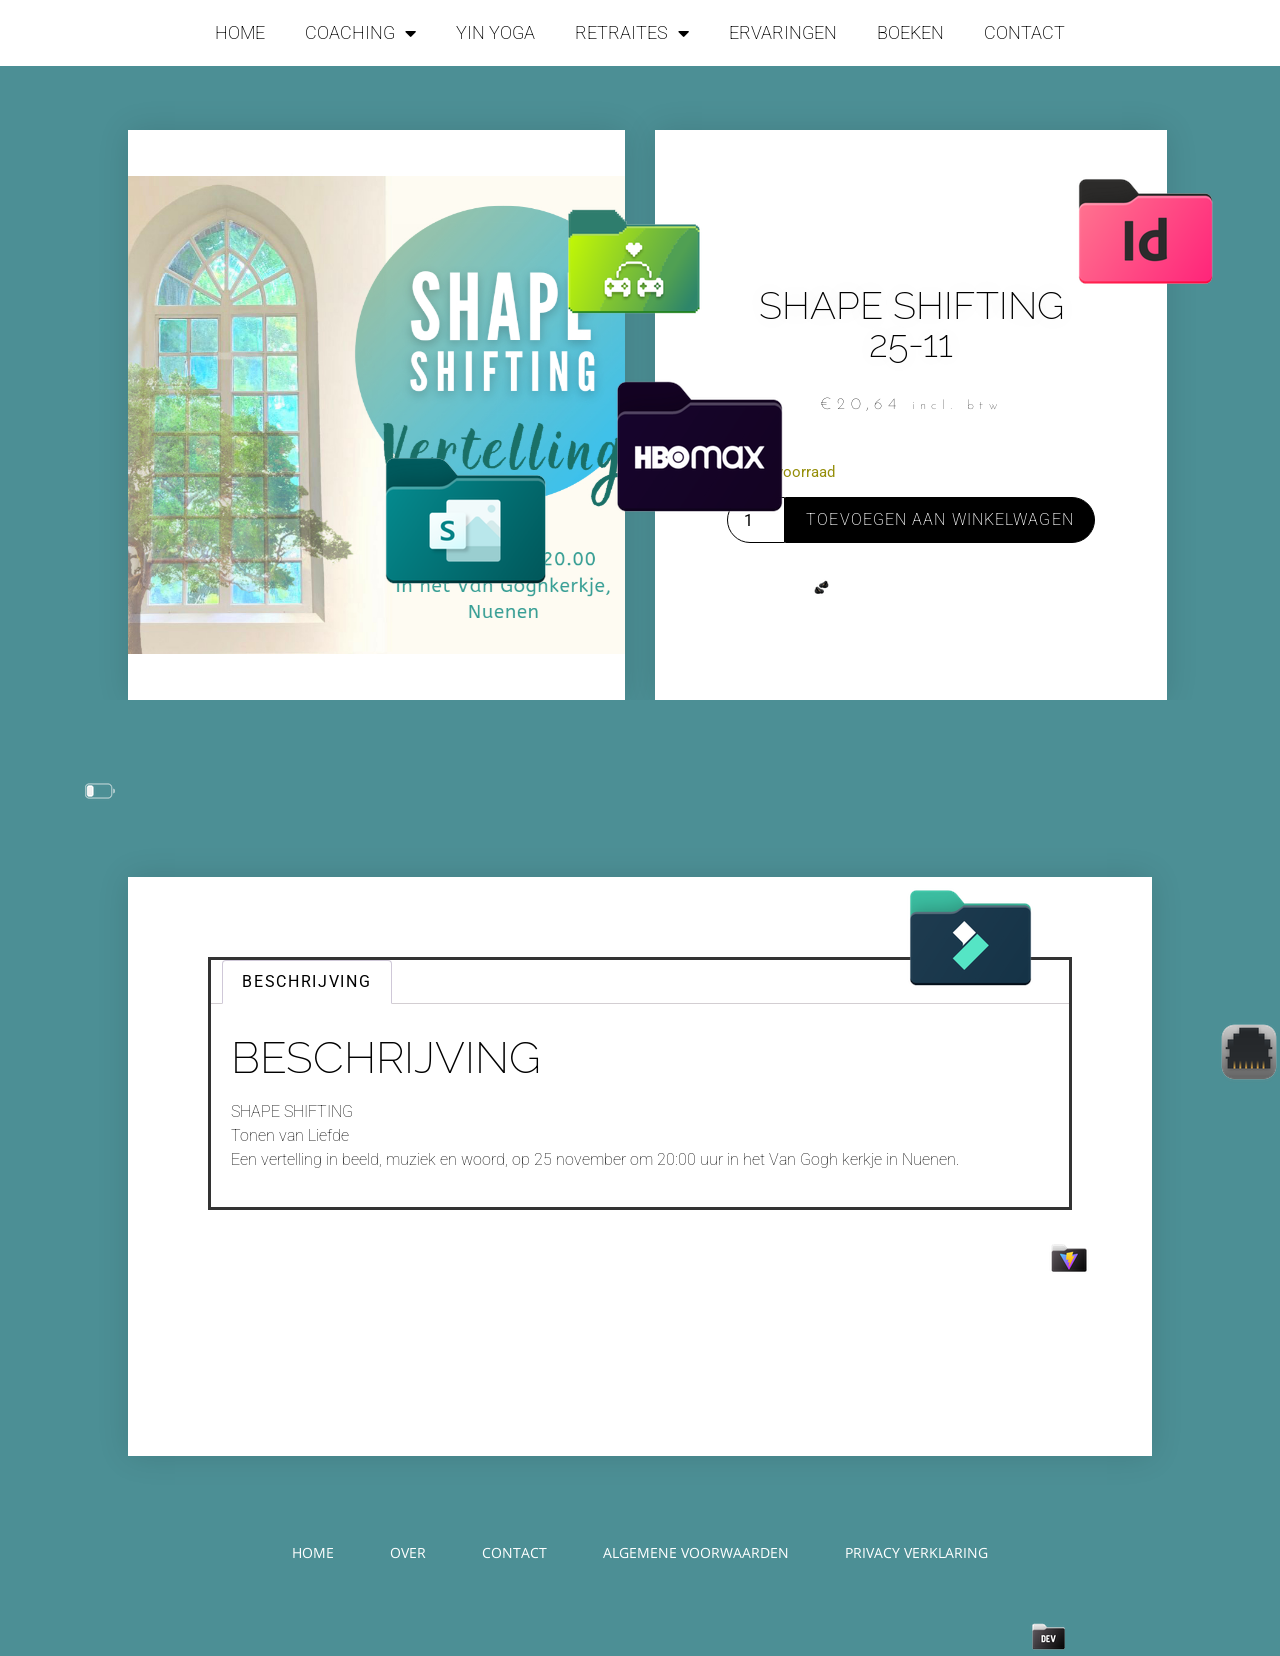 This screenshot has height=1656, width=1280. I want to click on indicates an RJ11 telephone/DSL network port, so click(1249, 1052).